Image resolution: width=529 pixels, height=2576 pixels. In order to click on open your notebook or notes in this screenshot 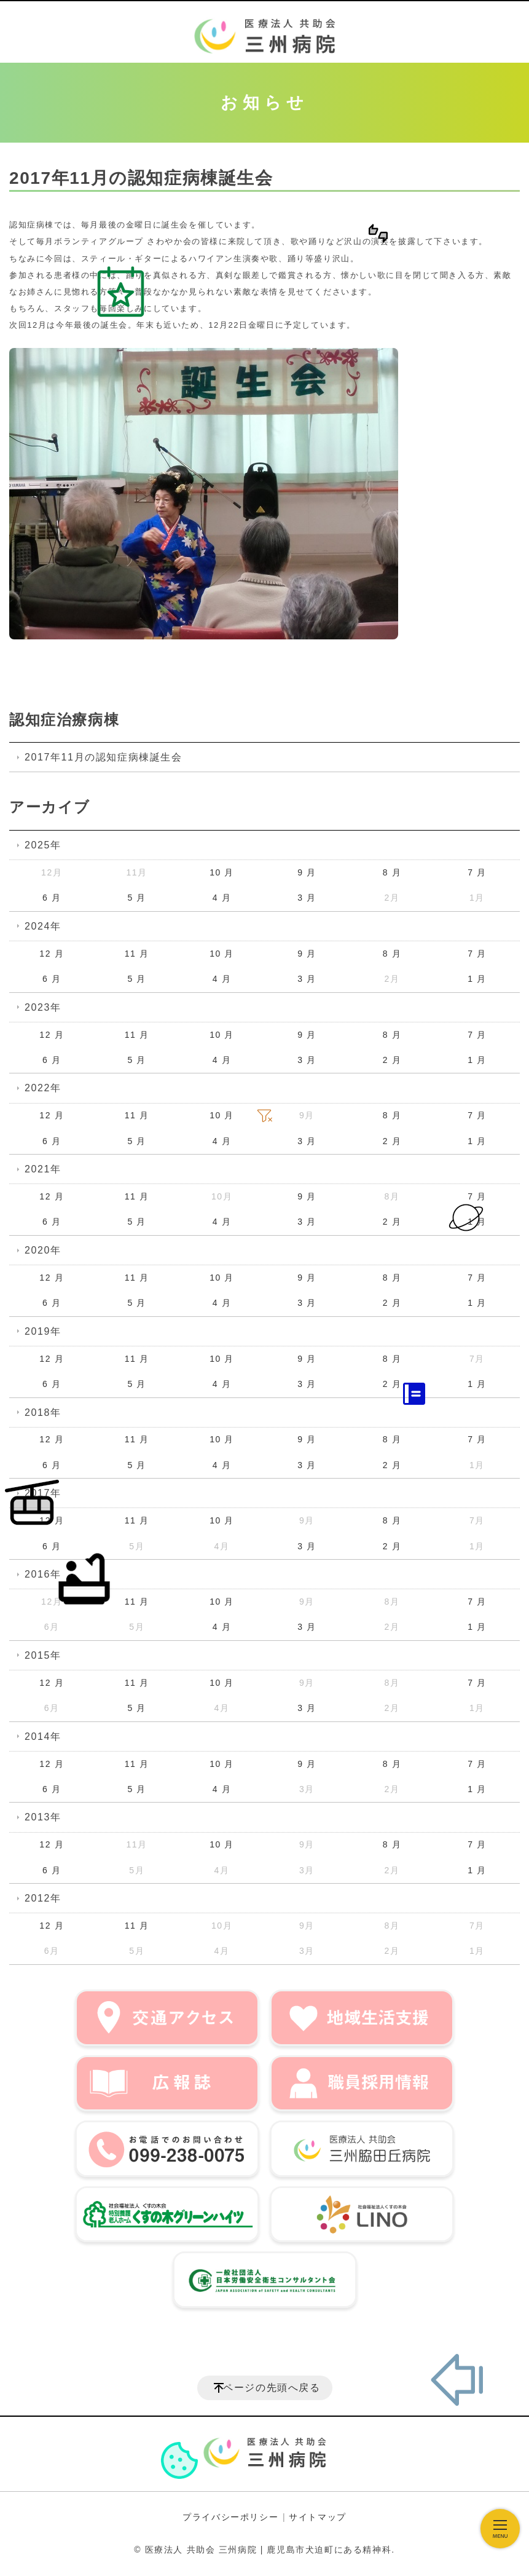, I will do `click(414, 1394)`.